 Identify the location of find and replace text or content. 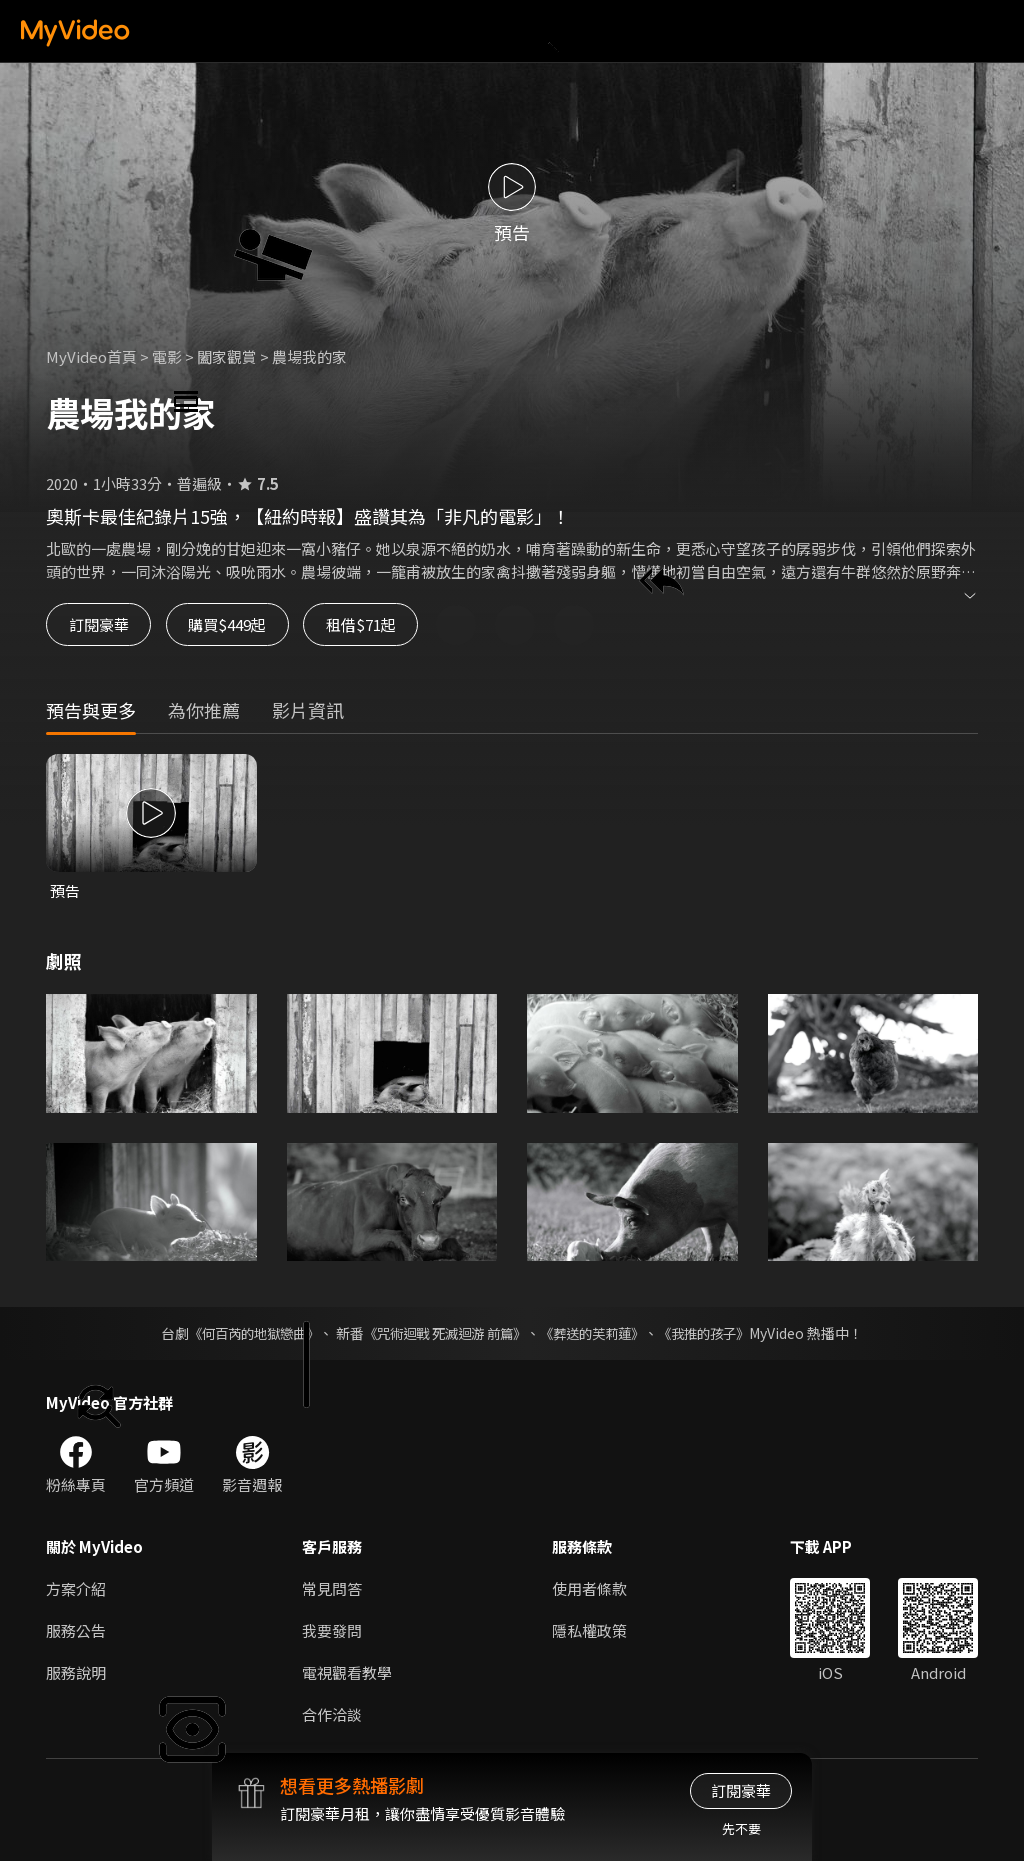
(98, 1405).